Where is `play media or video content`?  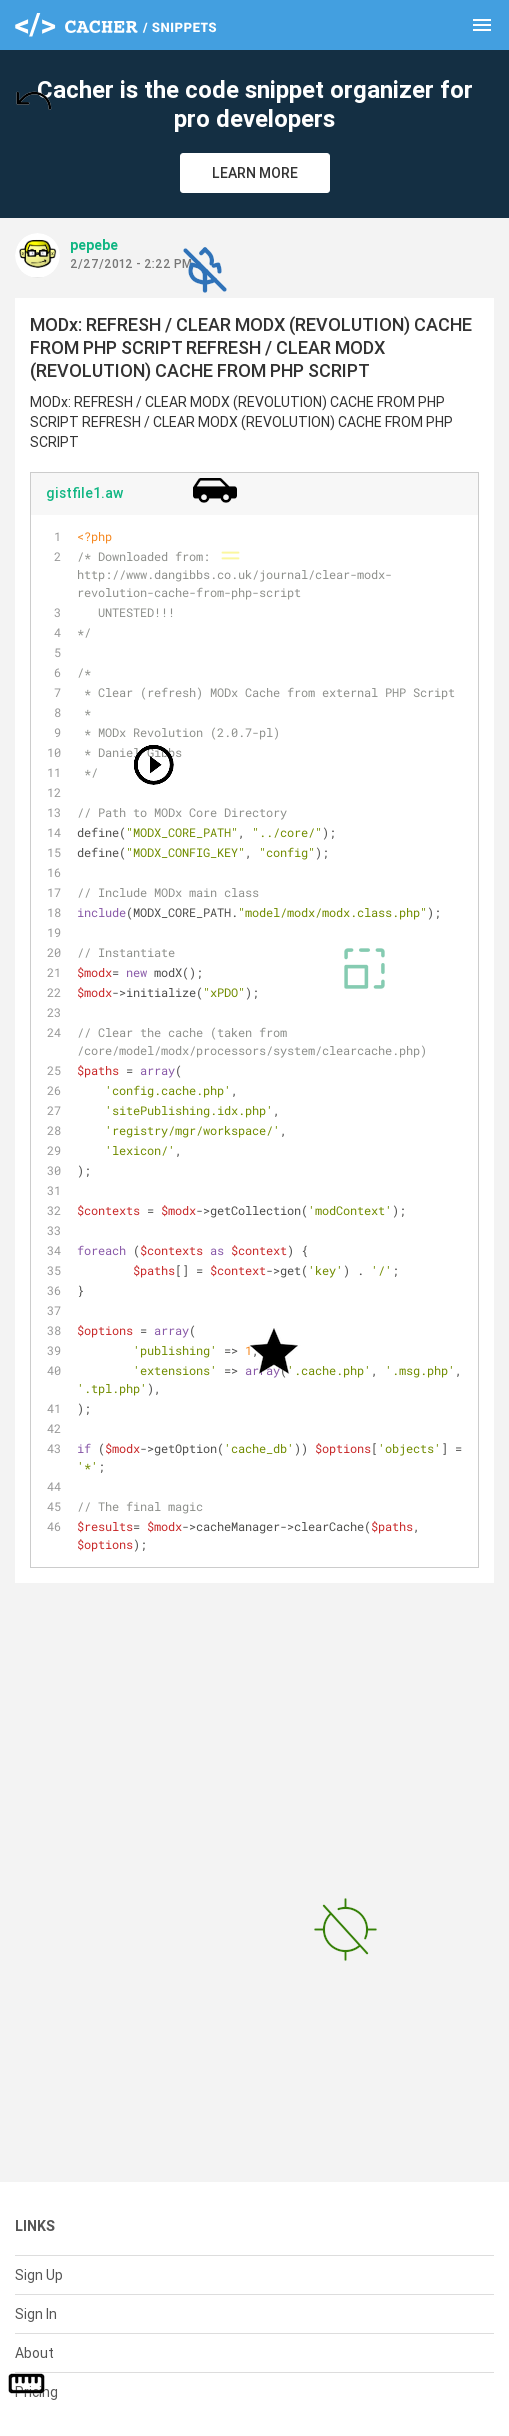
play media or video content is located at coordinates (154, 765).